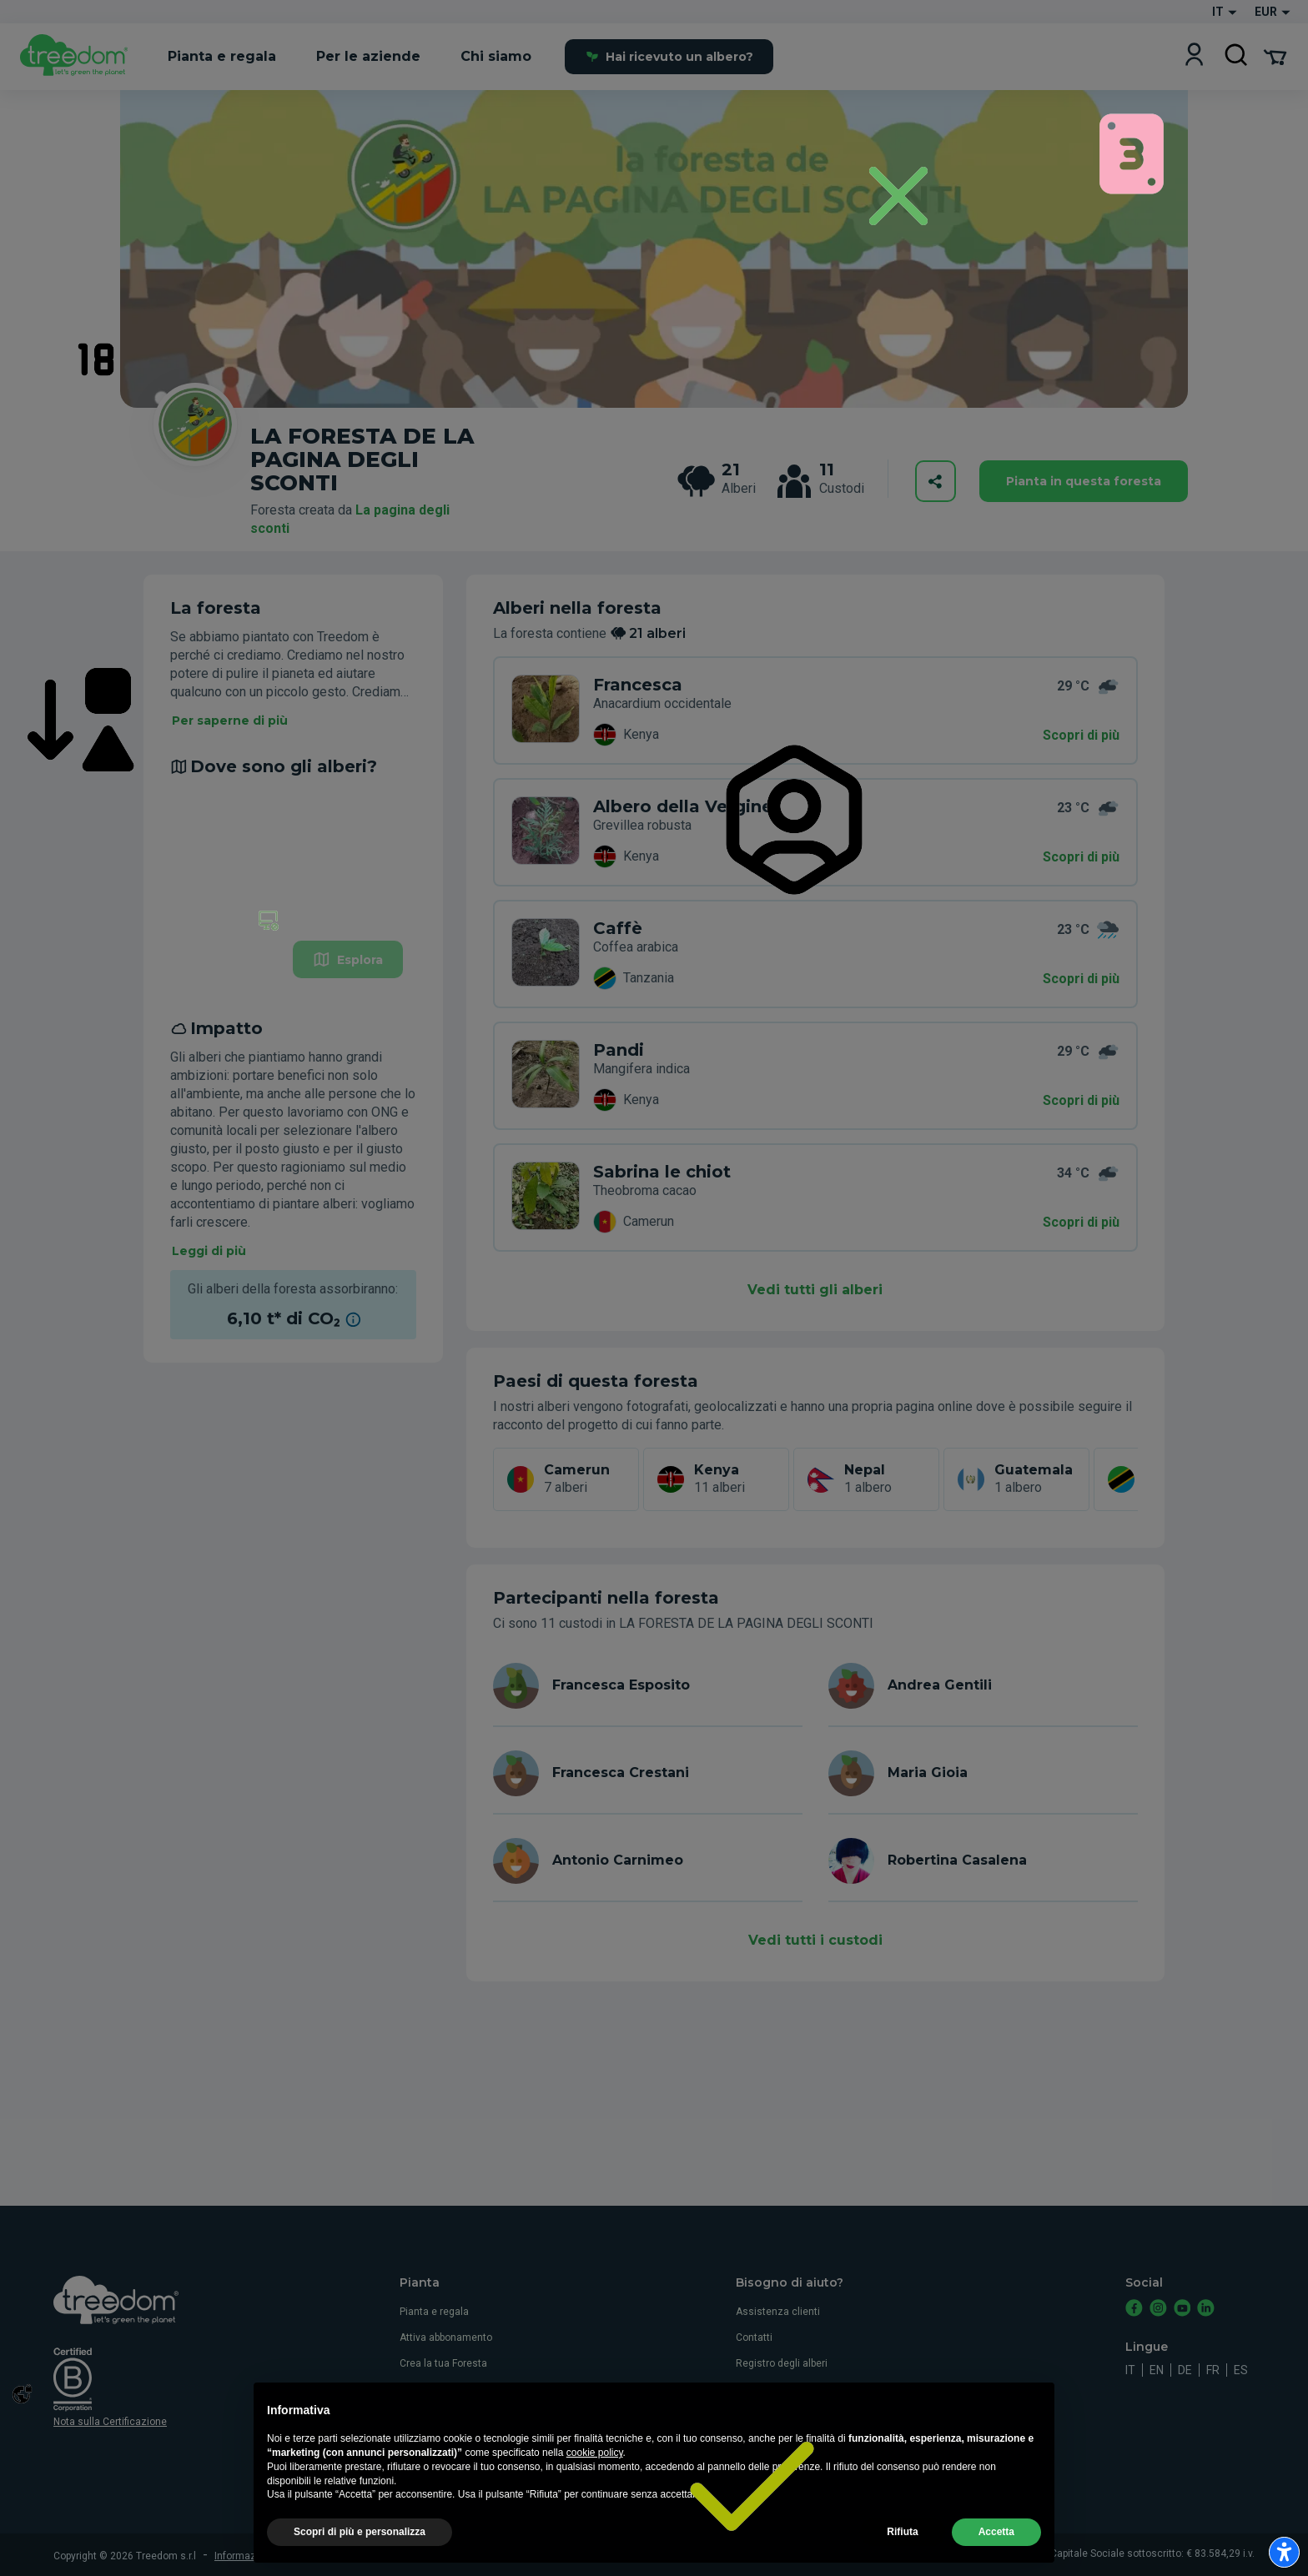 The width and height of the screenshot is (1308, 2576). Describe the element at coordinates (79, 720) in the screenshot. I see `sort items by shape in ascending order` at that location.